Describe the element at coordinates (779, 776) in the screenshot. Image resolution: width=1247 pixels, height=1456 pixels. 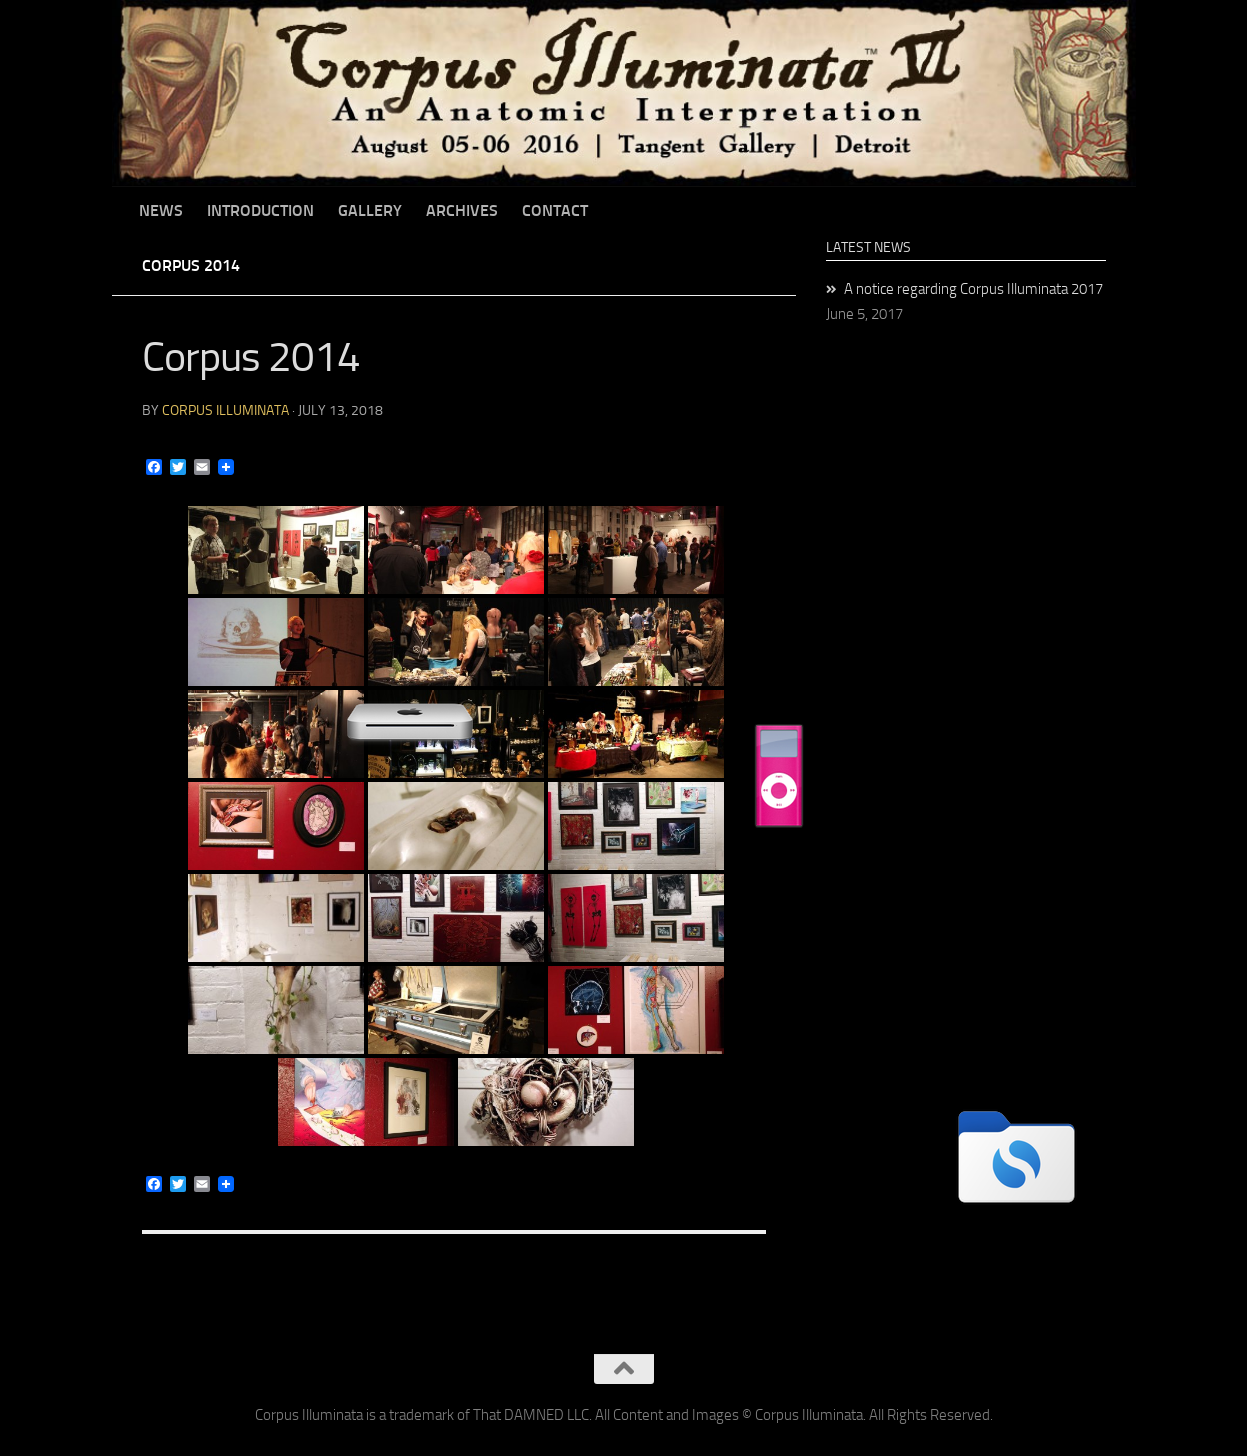
I see `iPod nano device in pink` at that location.